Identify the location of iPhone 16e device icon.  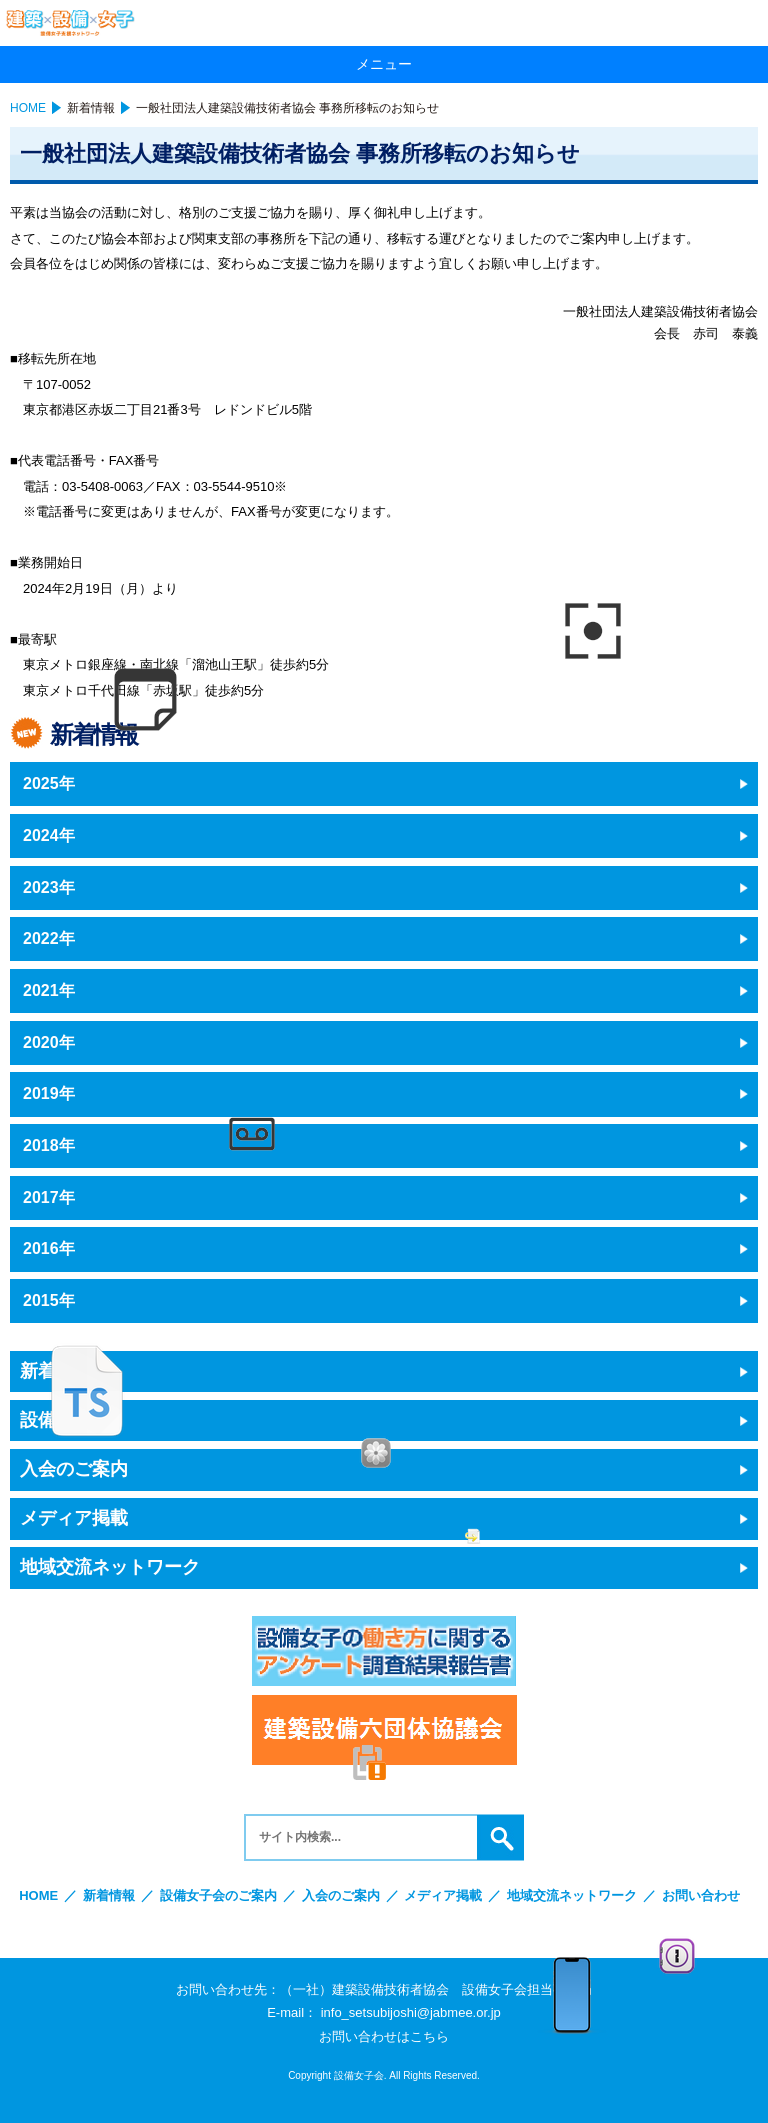
(572, 1996).